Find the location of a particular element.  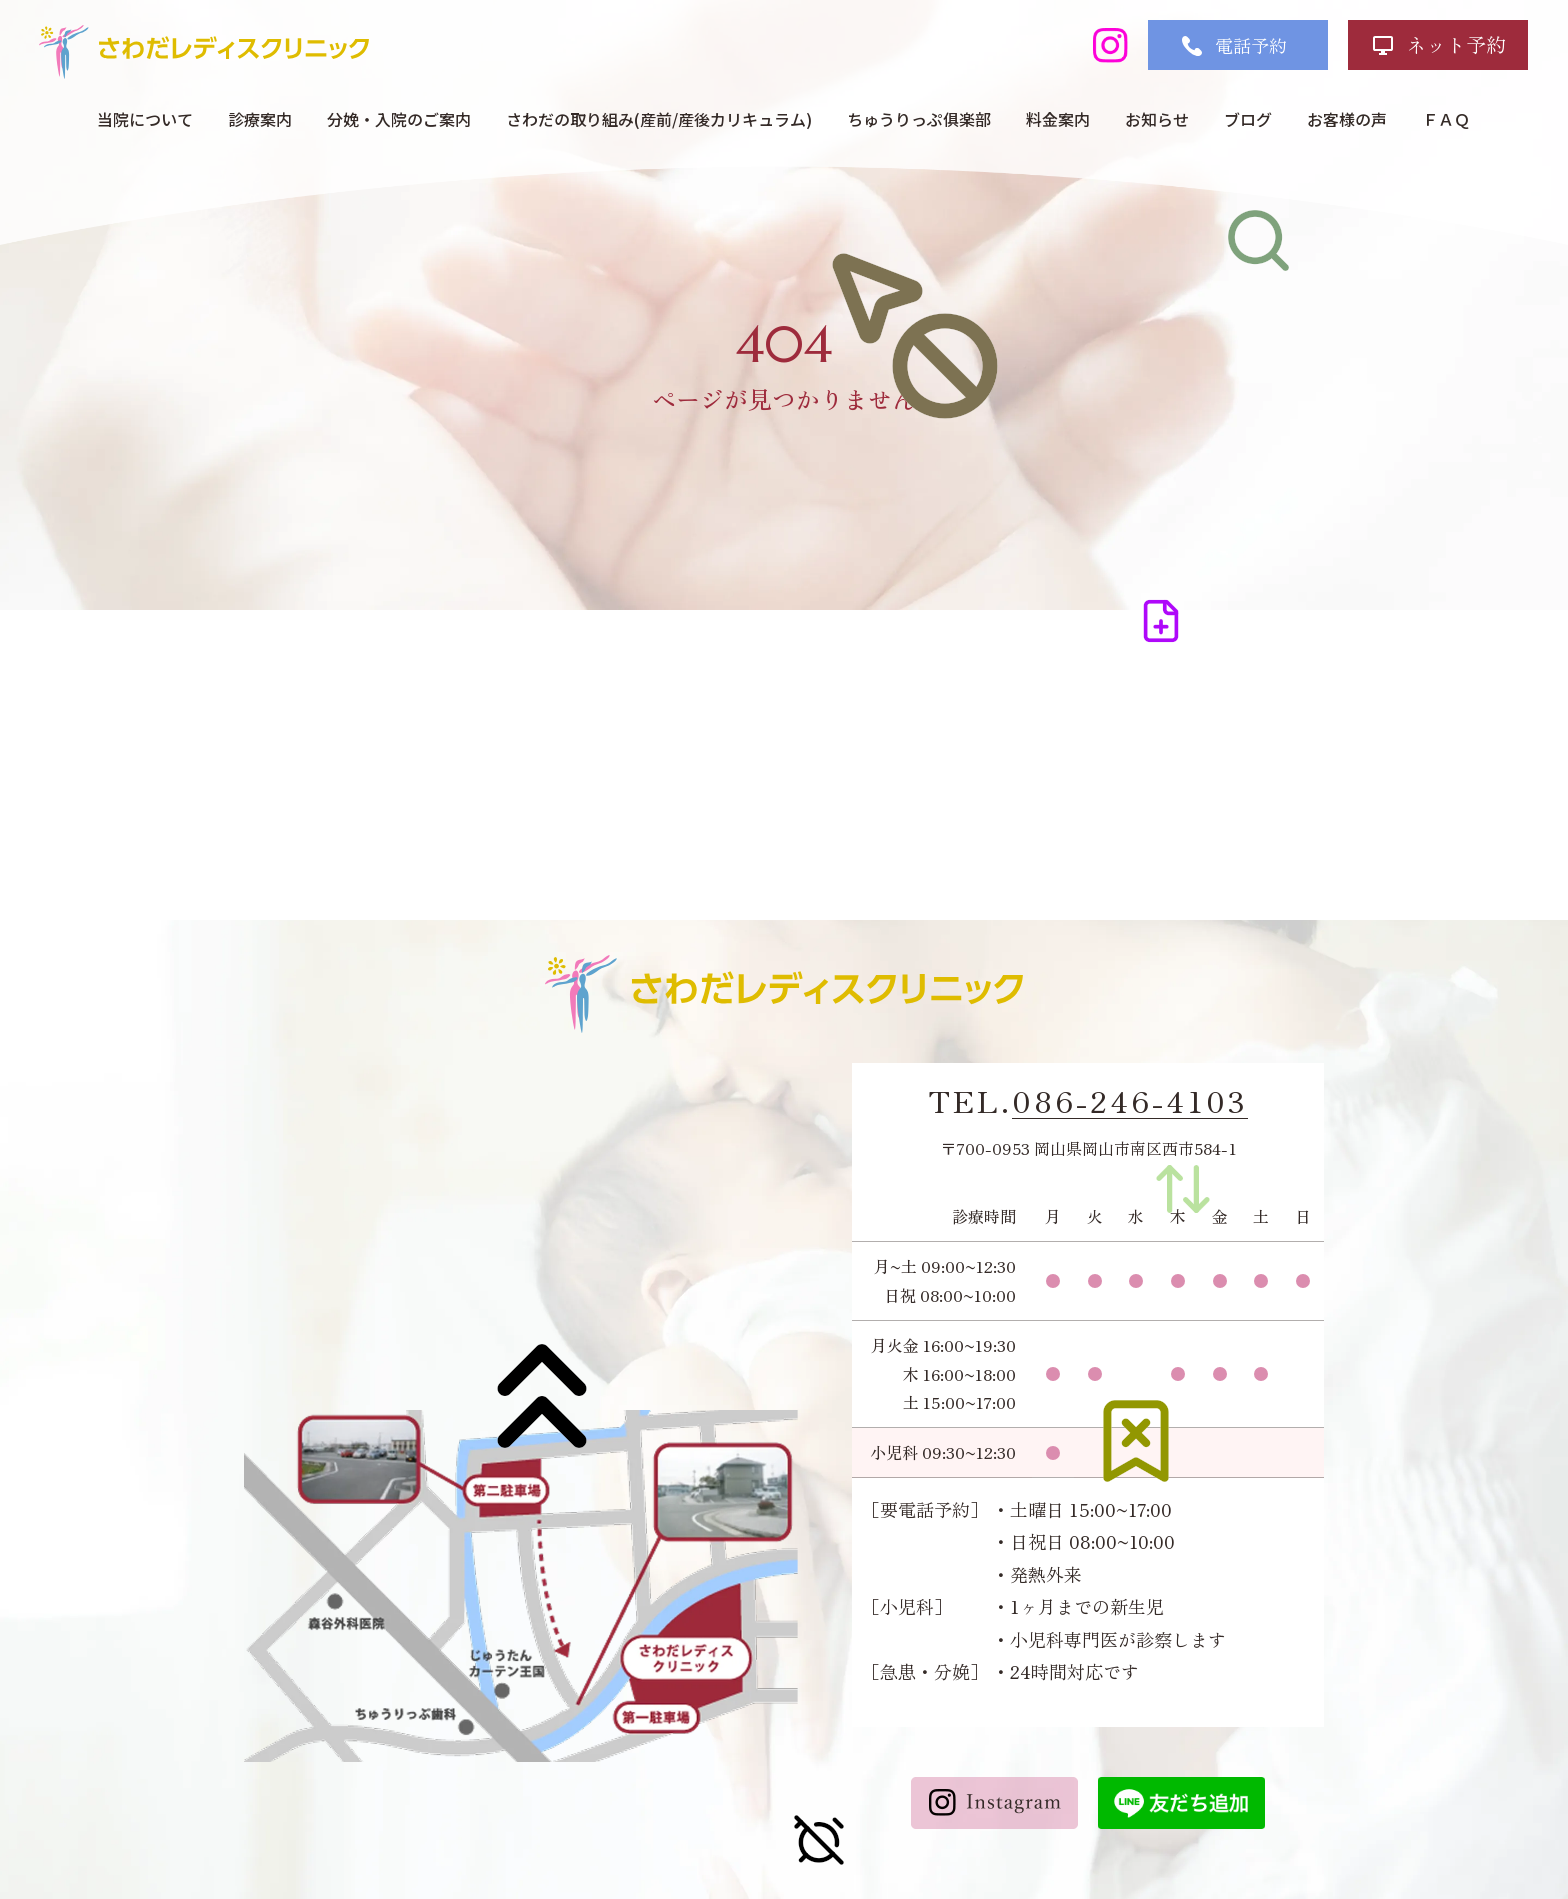

scroll to top of page is located at coordinates (542, 1396).